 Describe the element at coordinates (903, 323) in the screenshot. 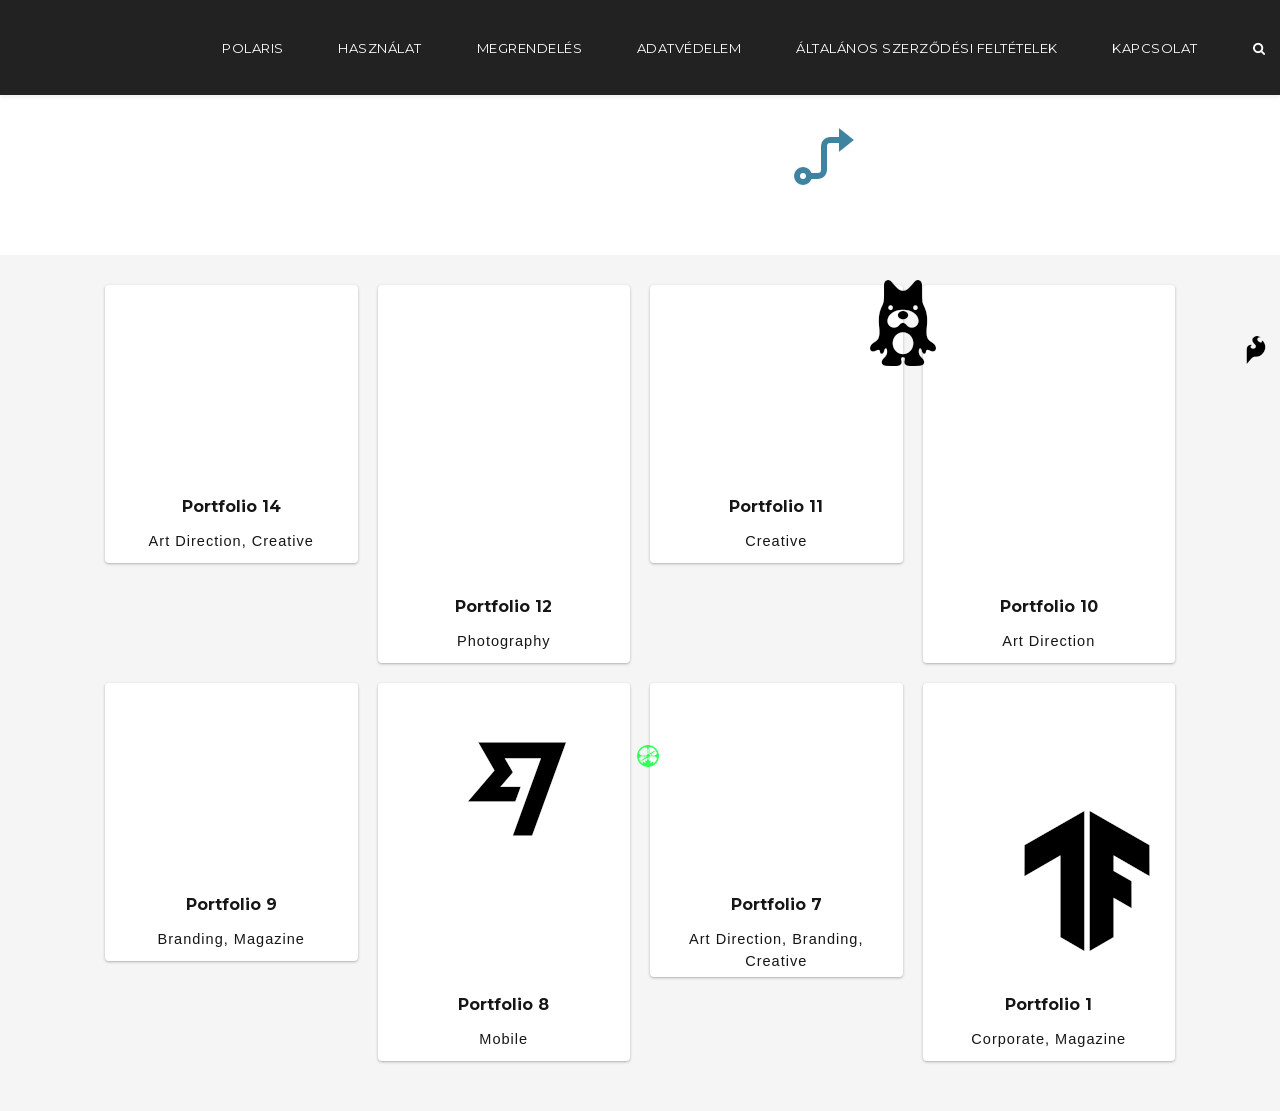

I see `link to or open ameba account` at that location.